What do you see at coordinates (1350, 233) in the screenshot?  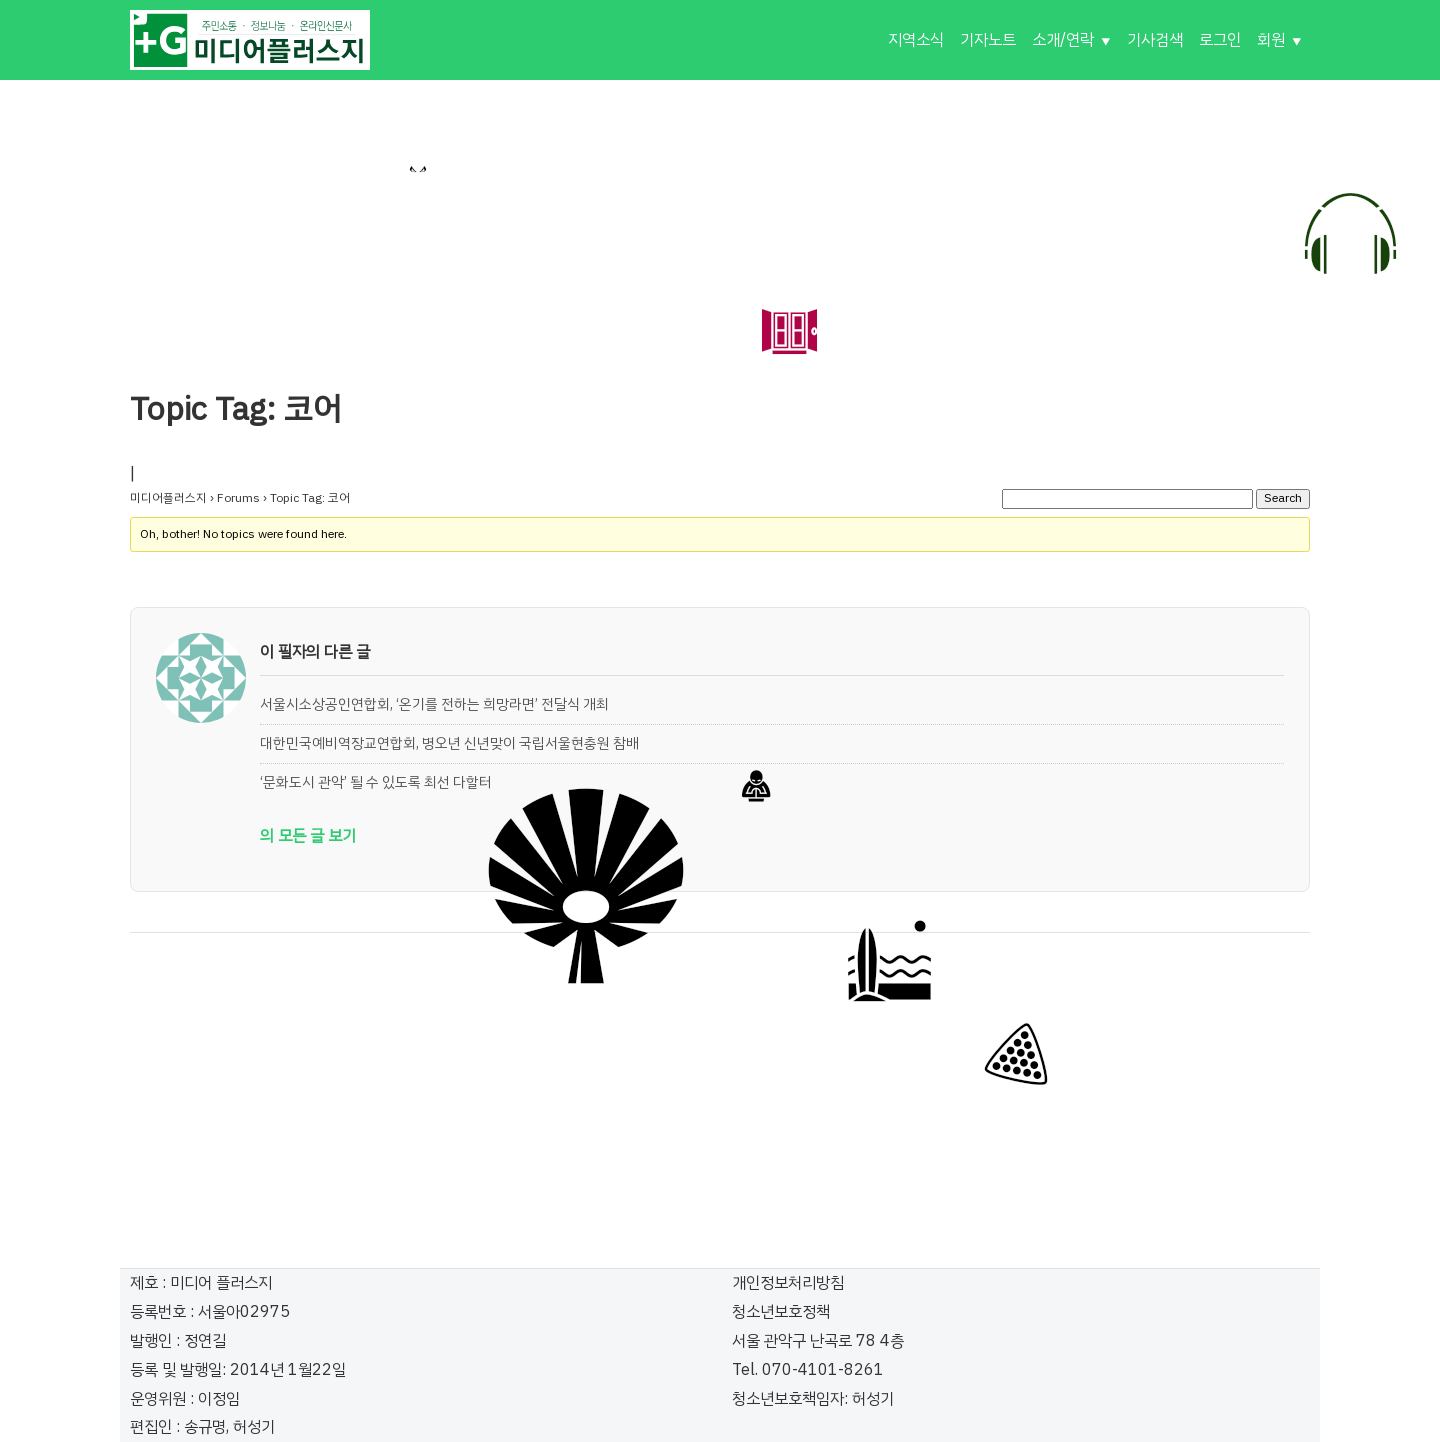 I see `listen to audio or music` at bounding box center [1350, 233].